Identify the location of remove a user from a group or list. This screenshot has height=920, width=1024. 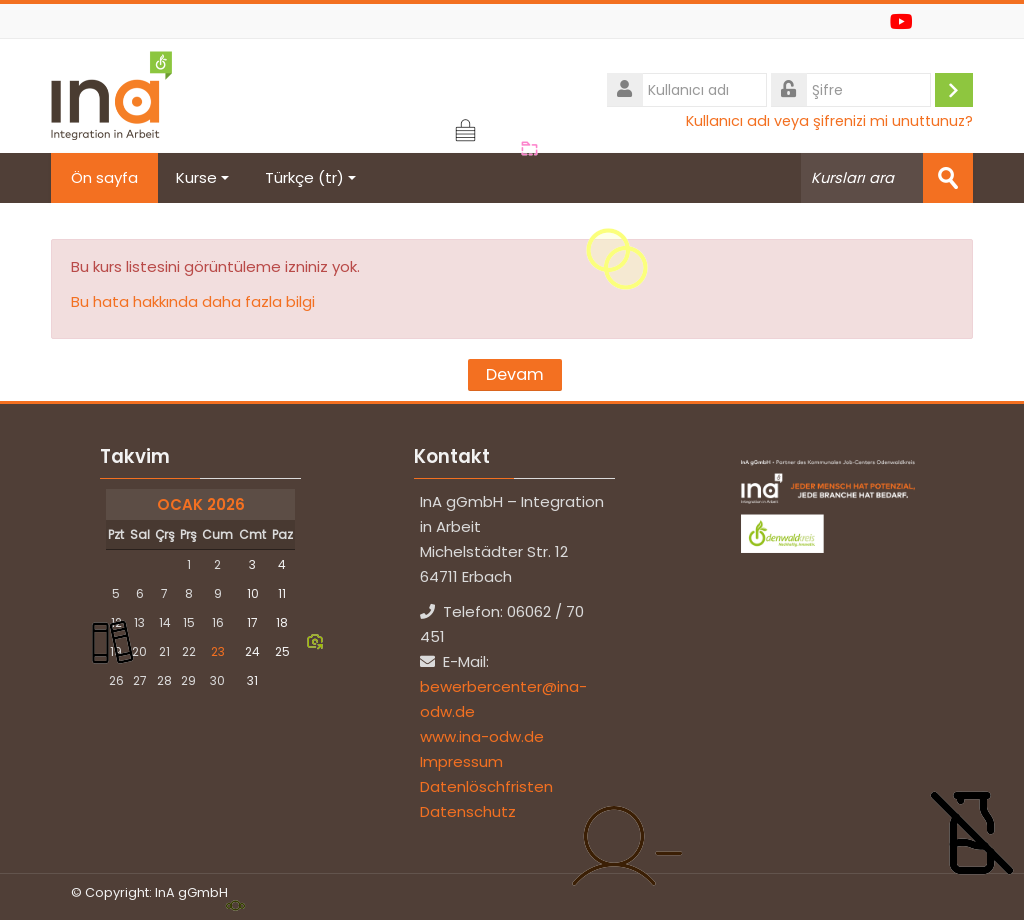
(623, 849).